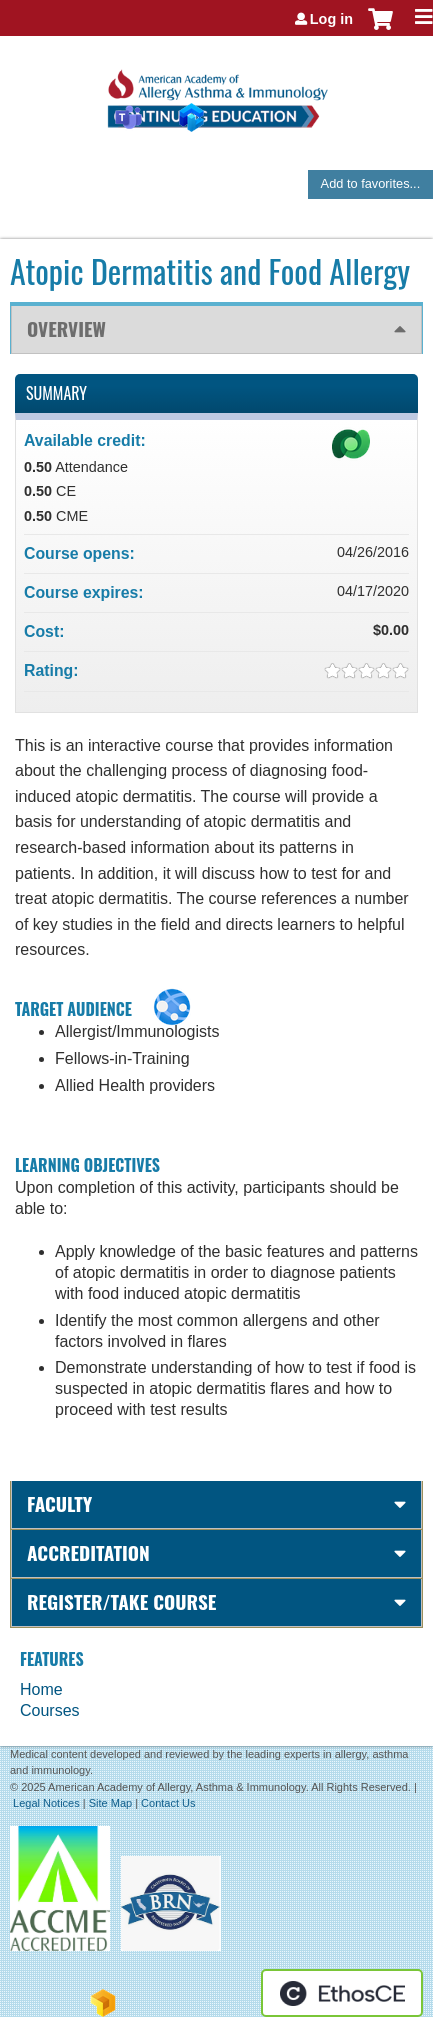 The height and width of the screenshot is (2017, 433). What do you see at coordinates (191, 117) in the screenshot?
I see `open microsoft maquette app` at bounding box center [191, 117].